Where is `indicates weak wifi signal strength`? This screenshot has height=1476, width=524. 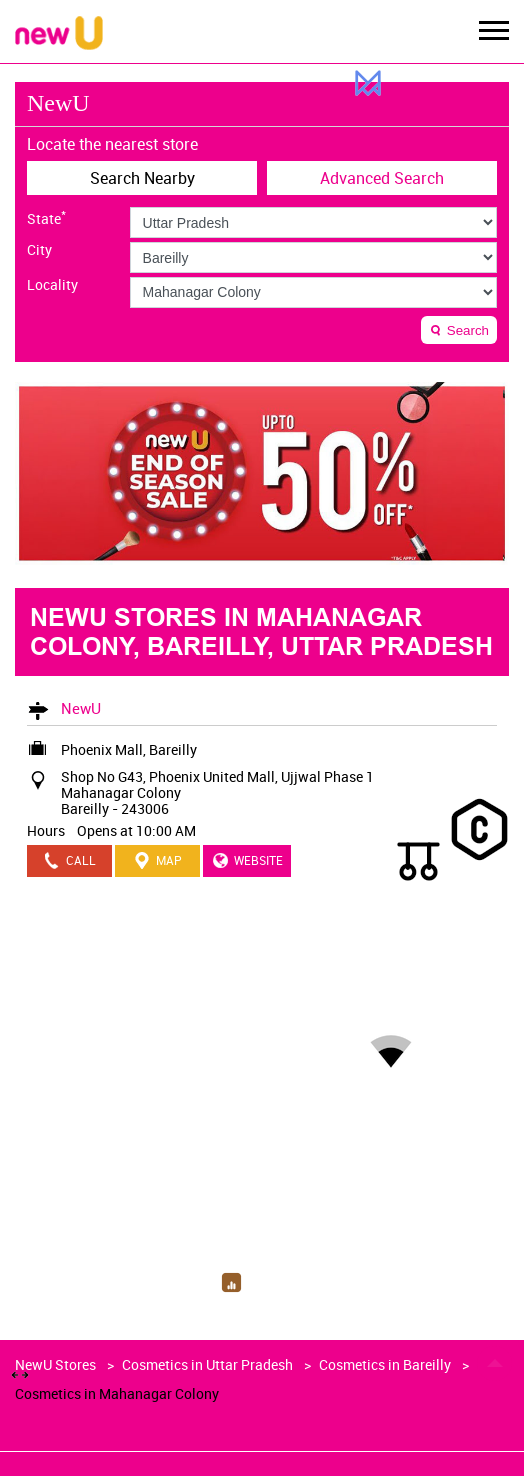
indicates weak wifi signal strength is located at coordinates (391, 1051).